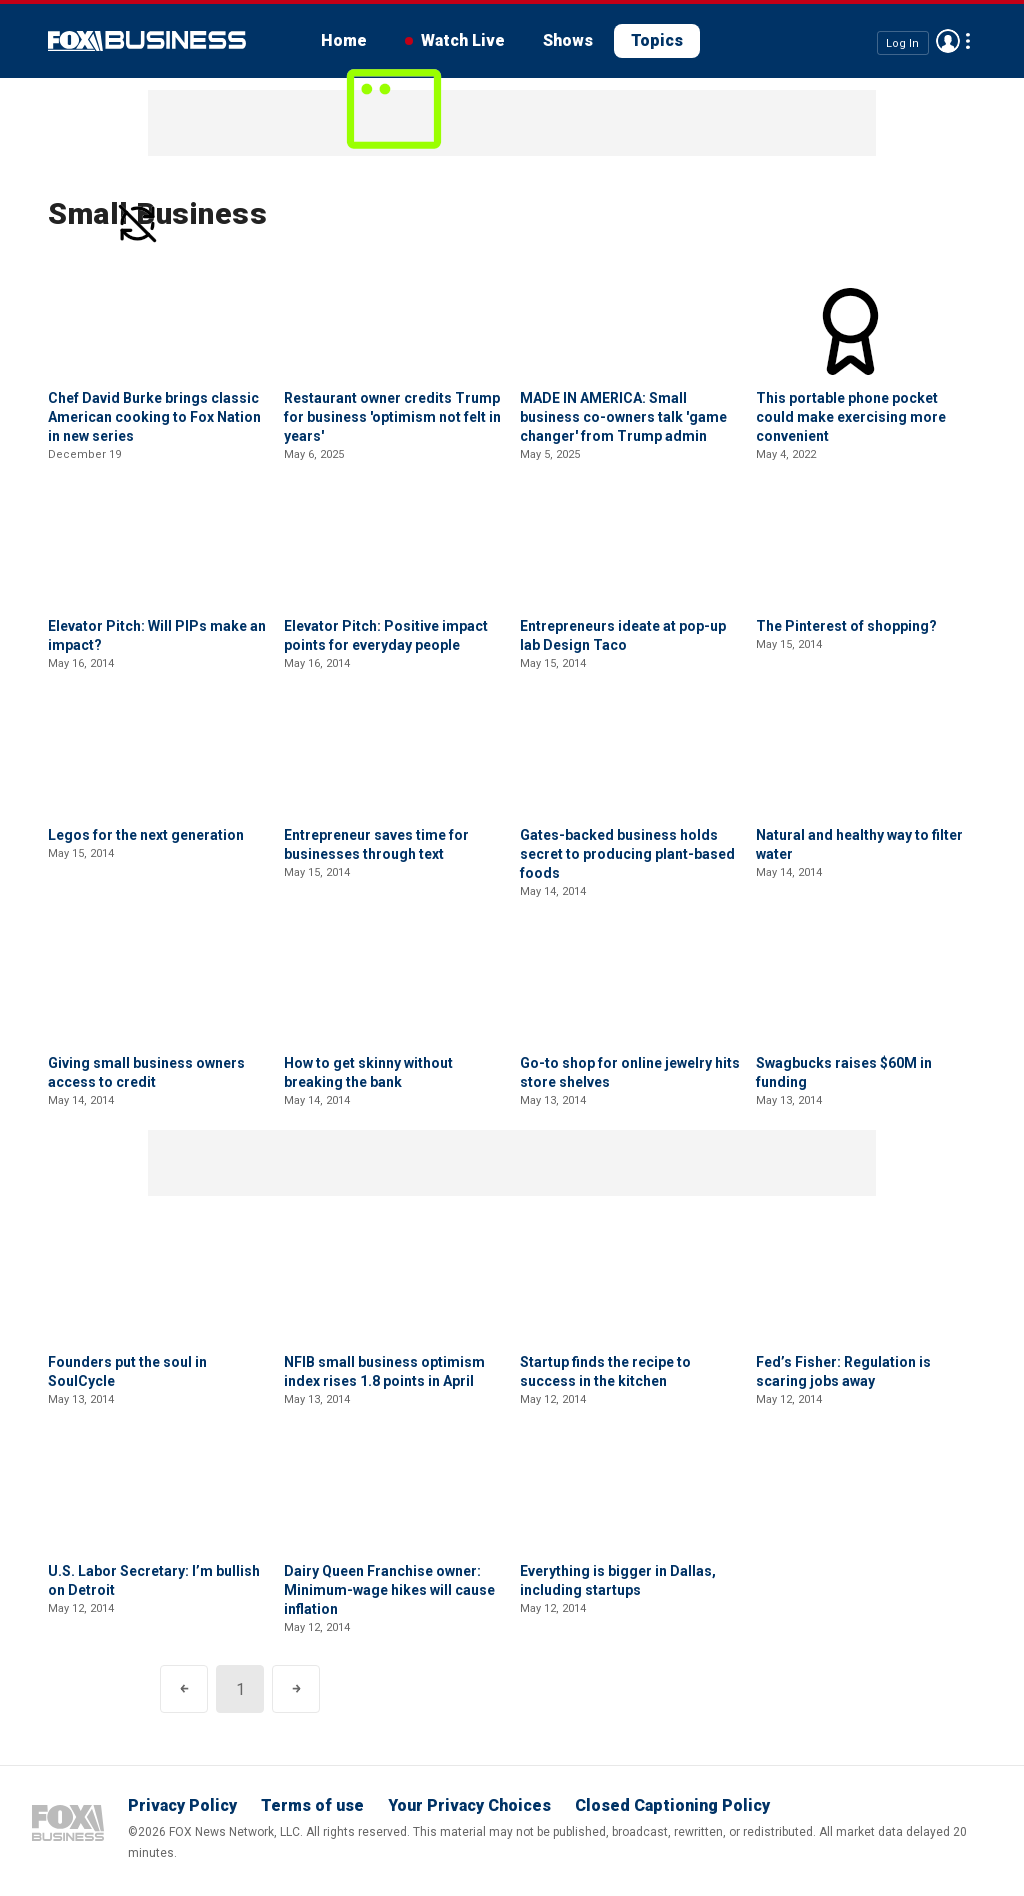  I want to click on view achievements or awards, so click(850, 331).